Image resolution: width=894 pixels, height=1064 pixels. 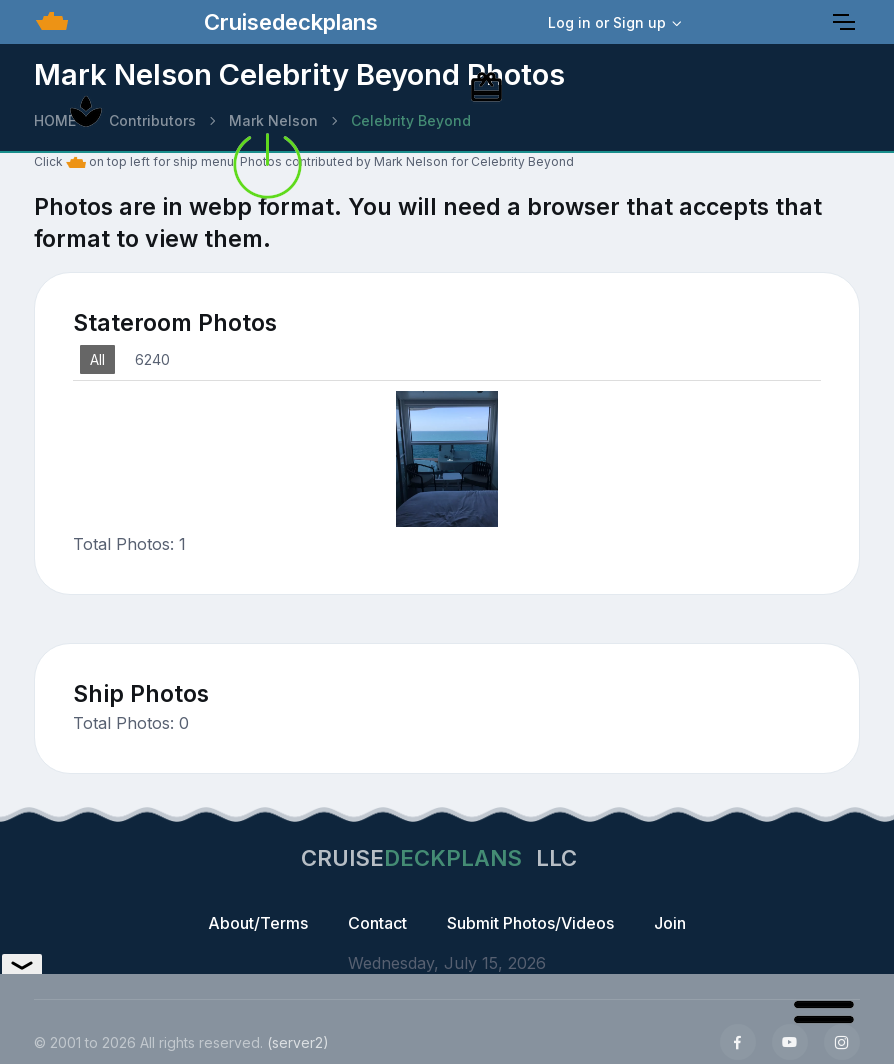 What do you see at coordinates (86, 111) in the screenshot?
I see `access spa or wellness features` at bounding box center [86, 111].